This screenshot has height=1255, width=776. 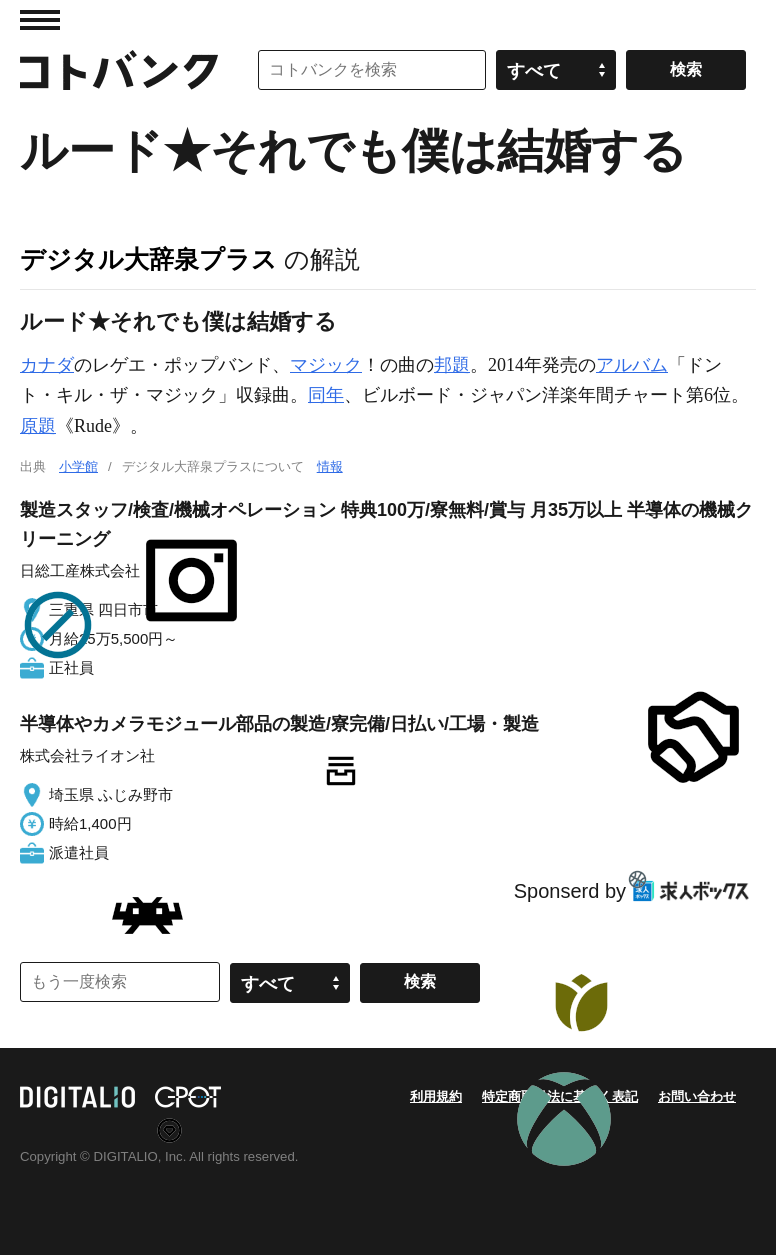 I want to click on copper cryptocurrency or token indicator, so click(x=169, y=1130).